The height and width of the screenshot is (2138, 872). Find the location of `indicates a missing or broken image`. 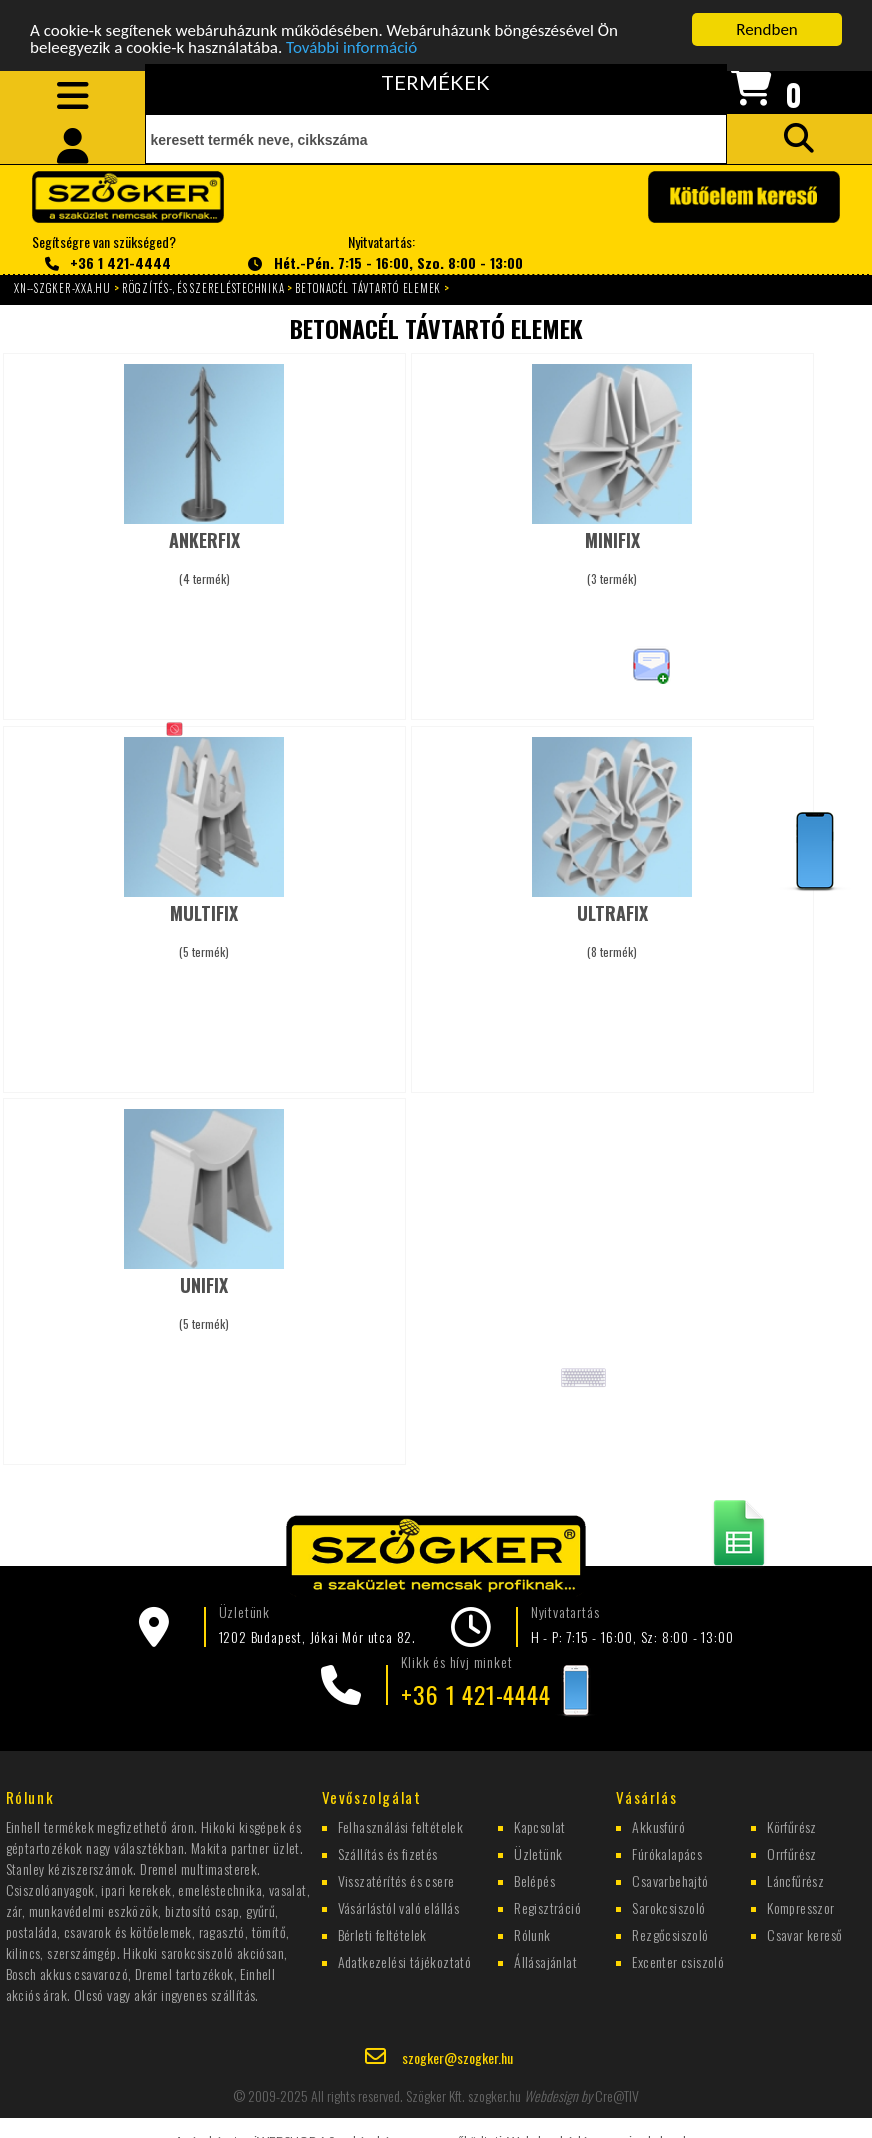

indicates a missing or broken image is located at coordinates (174, 728).